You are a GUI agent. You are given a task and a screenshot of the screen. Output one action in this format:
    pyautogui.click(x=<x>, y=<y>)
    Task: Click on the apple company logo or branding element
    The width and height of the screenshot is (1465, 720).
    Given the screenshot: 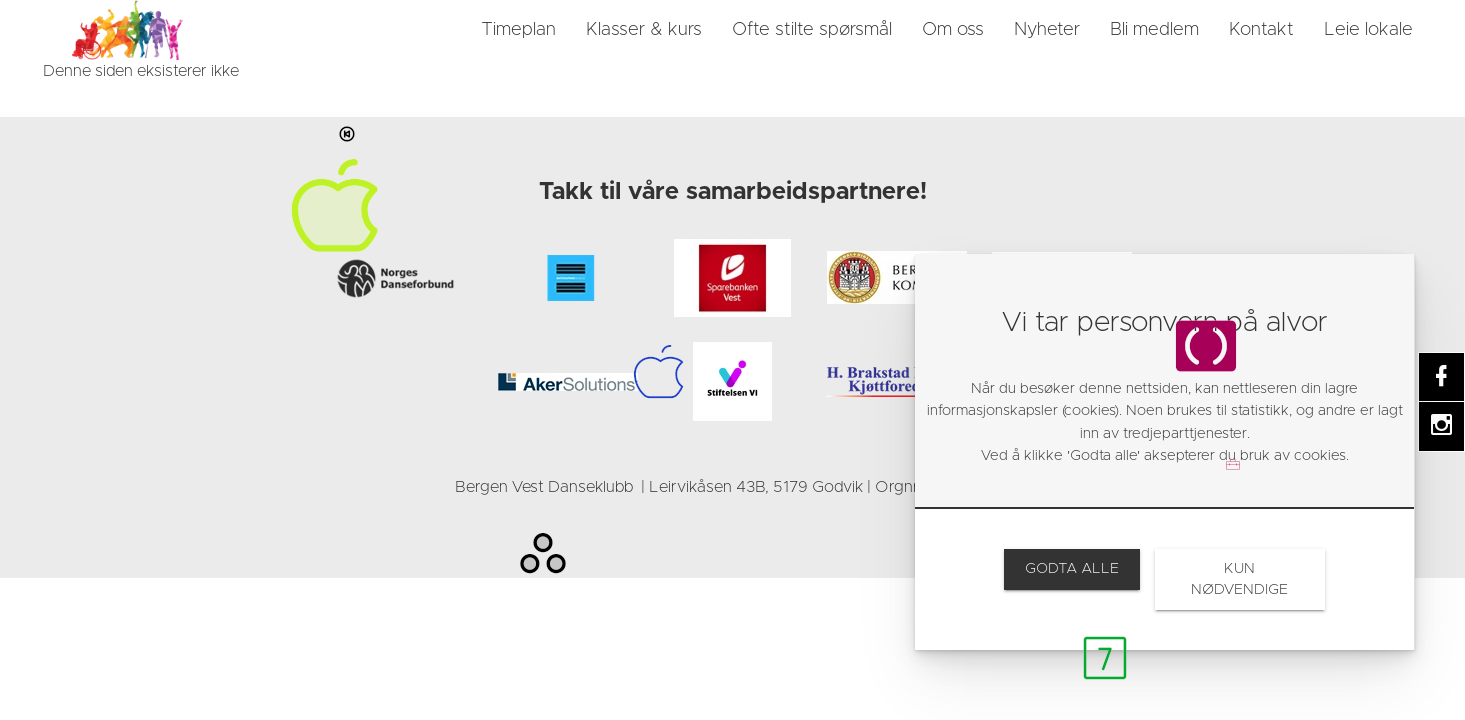 What is the action you would take?
    pyautogui.click(x=338, y=212)
    